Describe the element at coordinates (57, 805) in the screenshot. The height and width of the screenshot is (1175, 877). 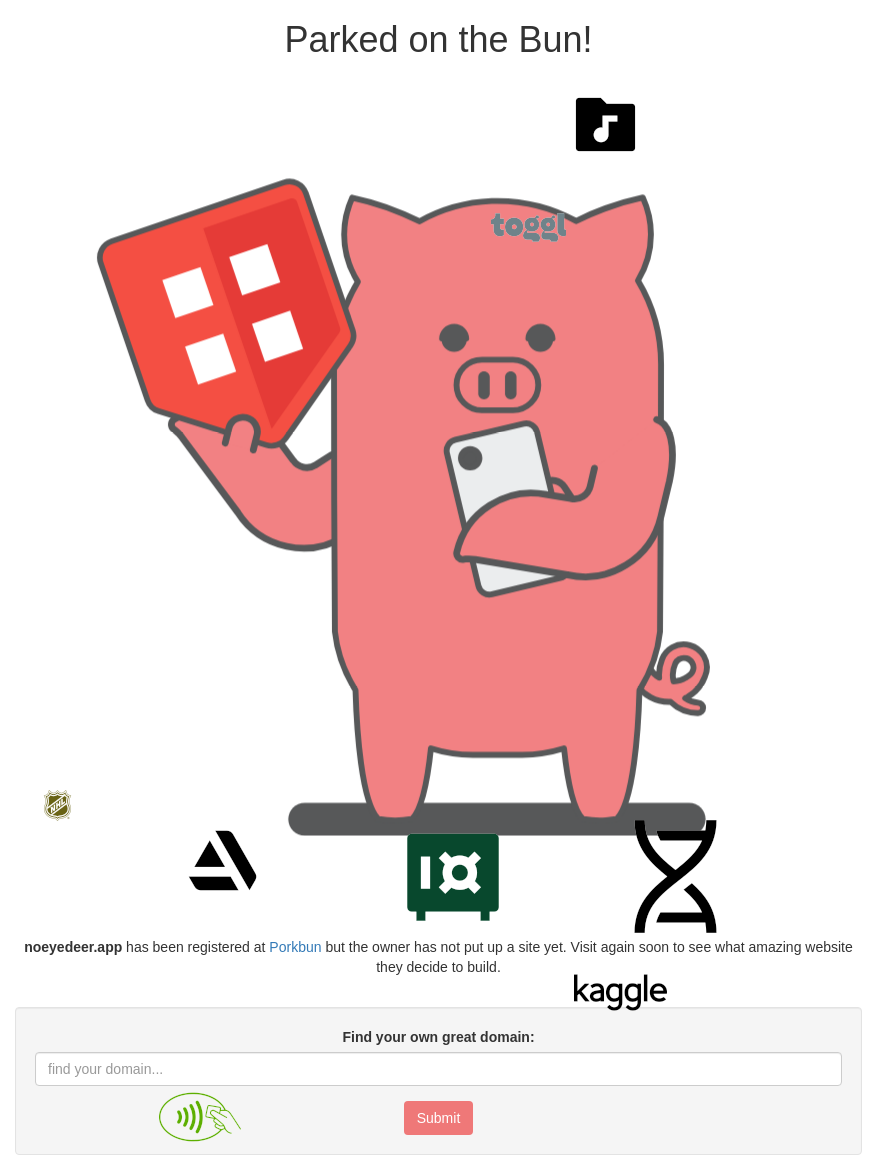
I see `open the NHL app or website` at that location.